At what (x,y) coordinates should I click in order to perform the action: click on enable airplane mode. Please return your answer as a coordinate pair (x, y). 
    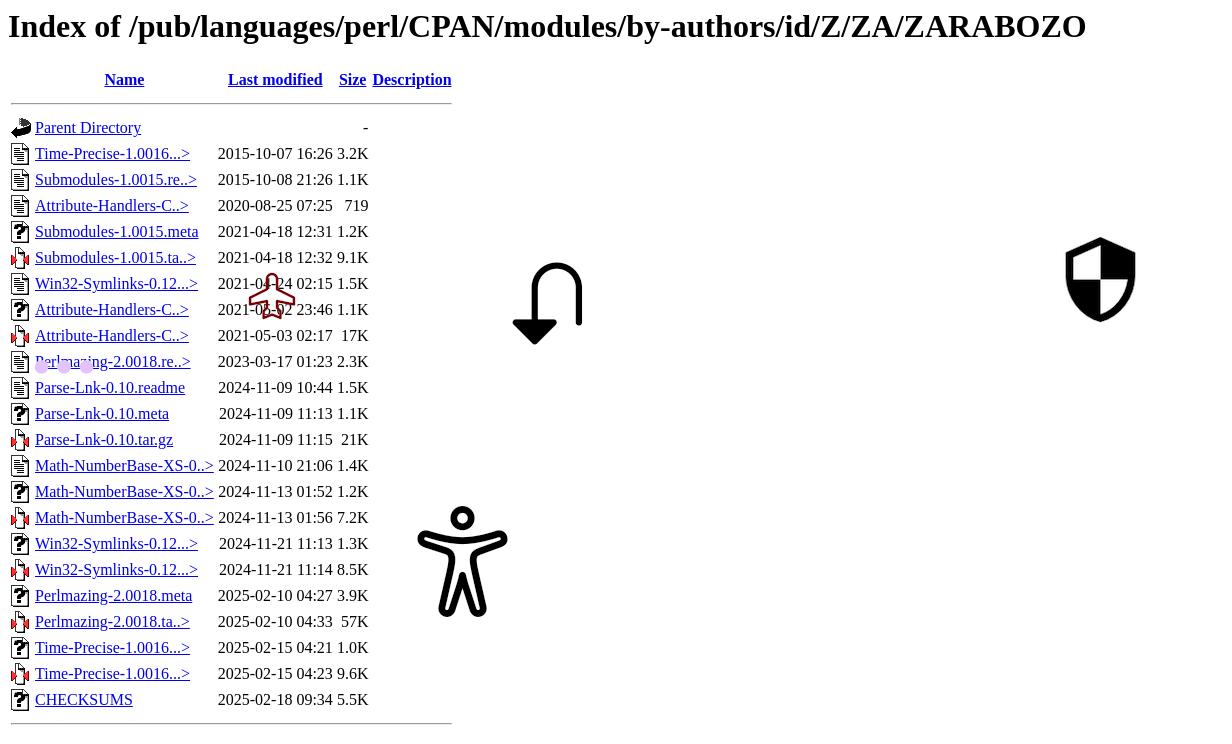
    Looking at the image, I should click on (272, 296).